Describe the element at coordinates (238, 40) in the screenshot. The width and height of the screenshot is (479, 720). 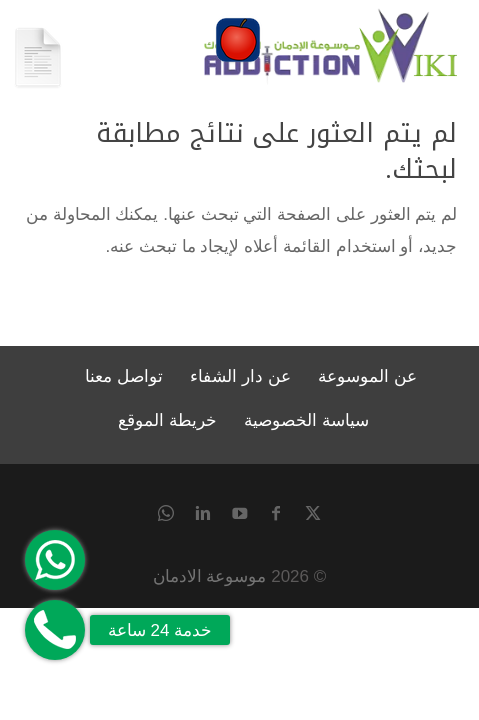
I see `open the tapple app` at that location.